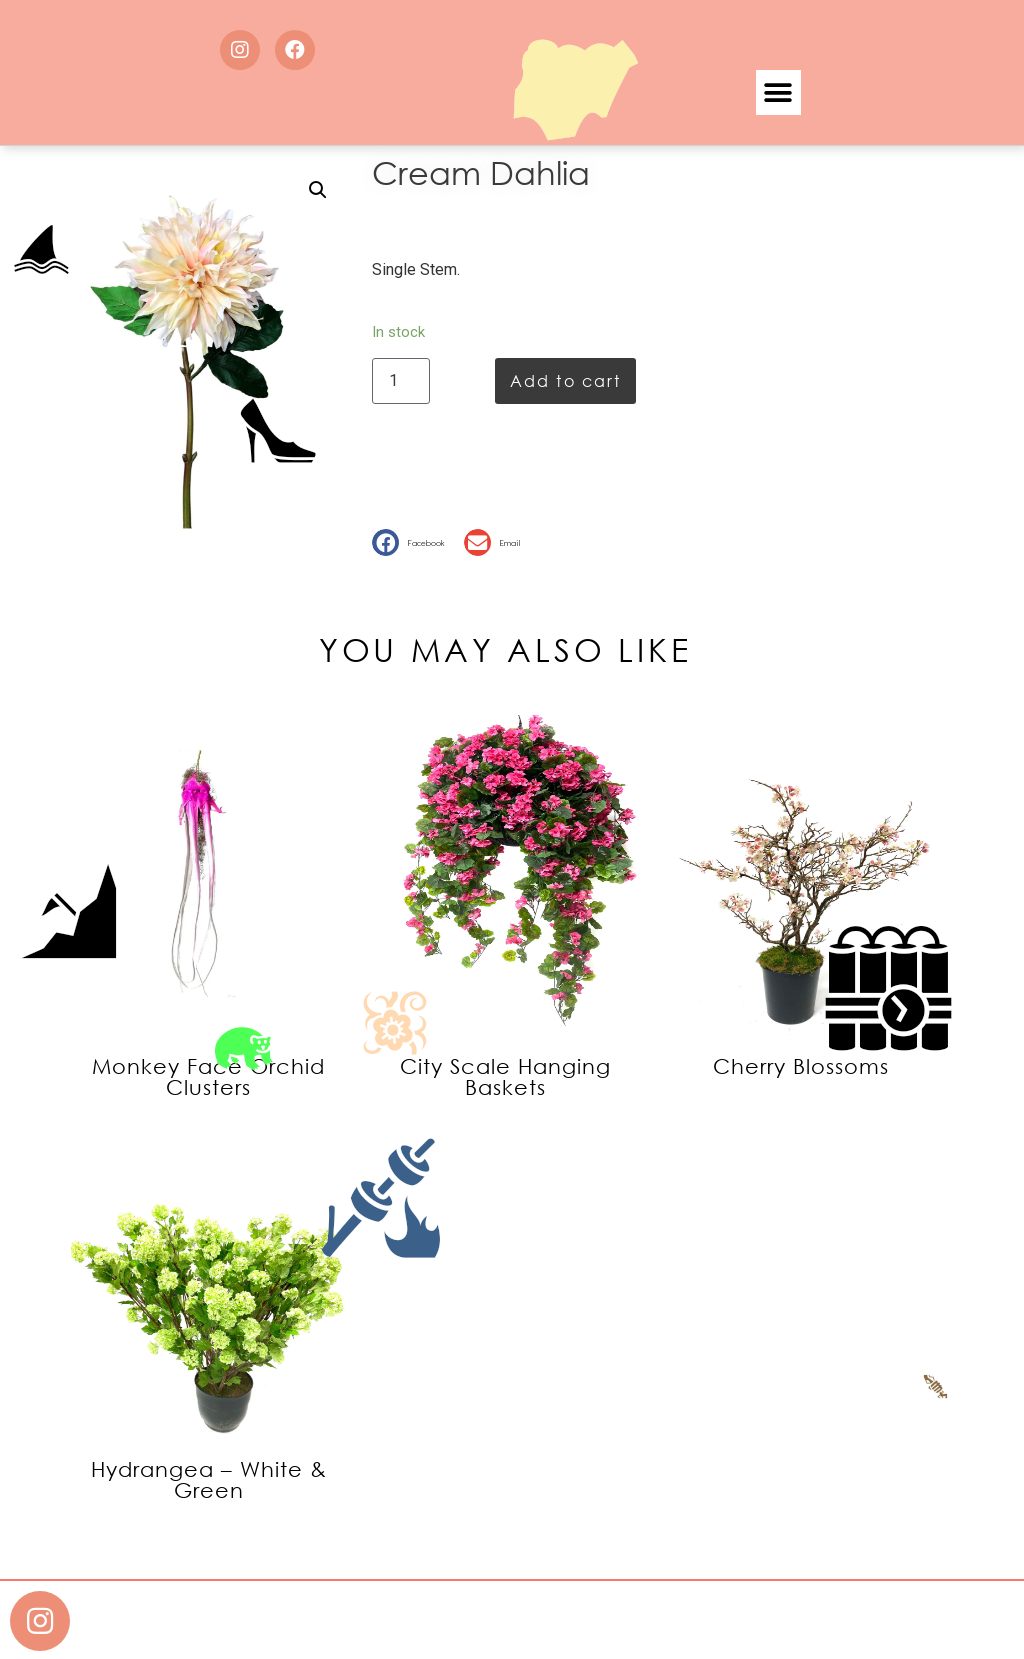 The height and width of the screenshot is (1659, 1024). What do you see at coordinates (41, 249) in the screenshot?
I see `indicates shark or dangerous water warning` at bounding box center [41, 249].